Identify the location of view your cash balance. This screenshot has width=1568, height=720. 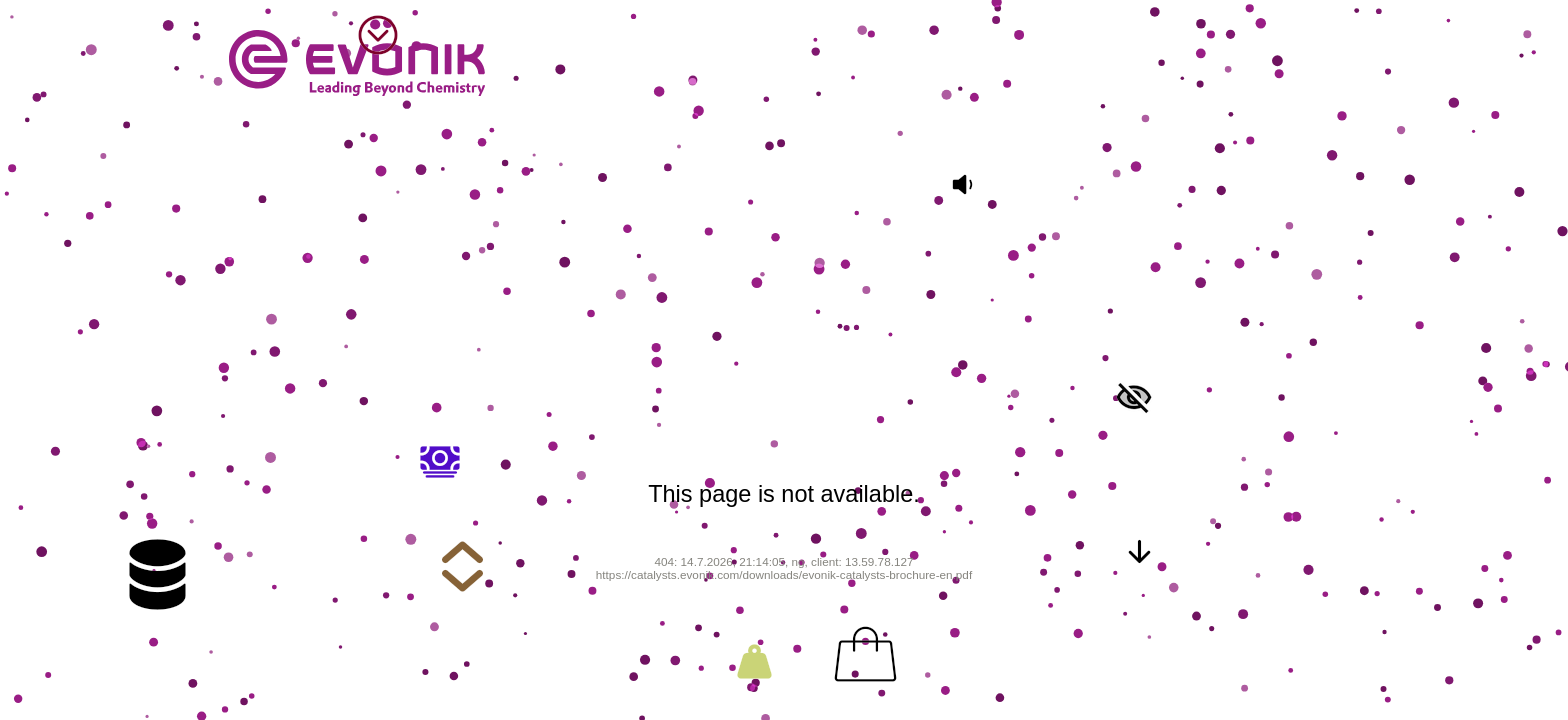
(440, 462).